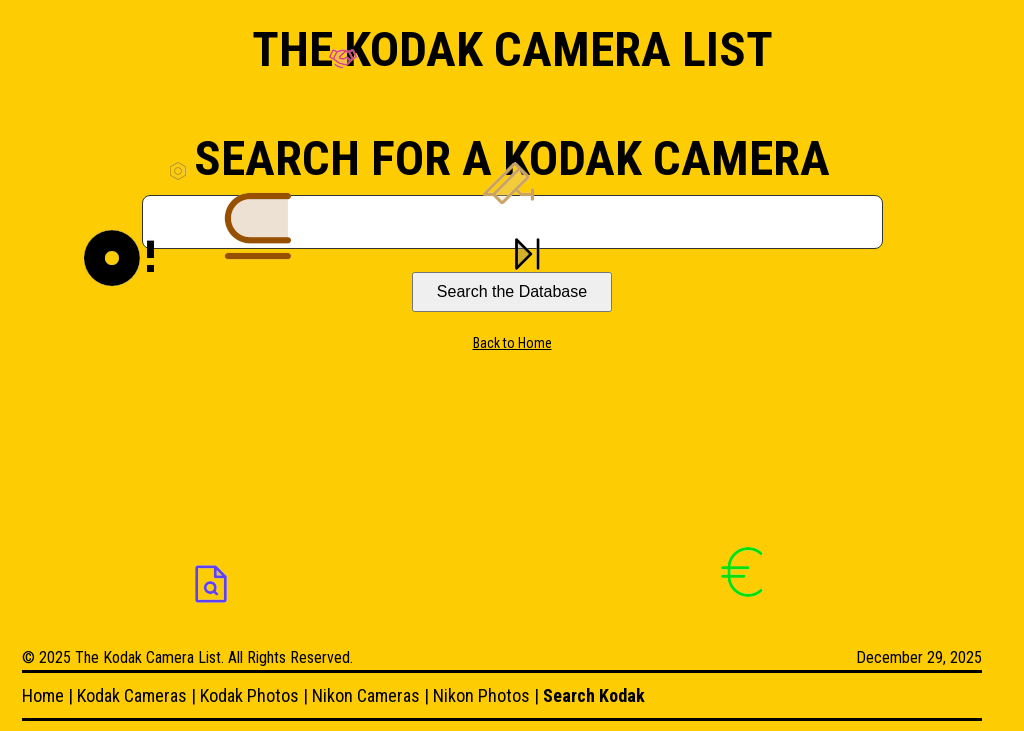 The width and height of the screenshot is (1024, 731). I want to click on indicates storage disc is full, so click(119, 258).